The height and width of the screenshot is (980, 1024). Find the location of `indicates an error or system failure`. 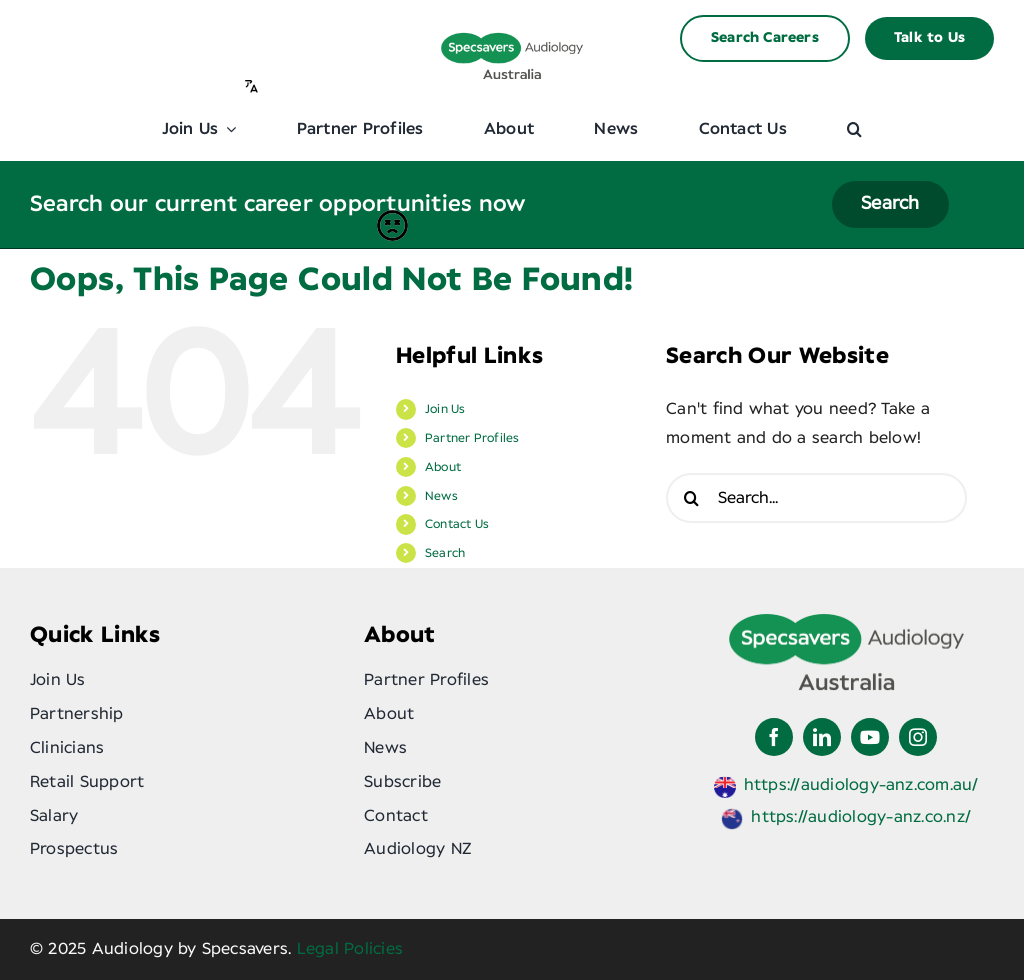

indicates an error or system failure is located at coordinates (392, 225).